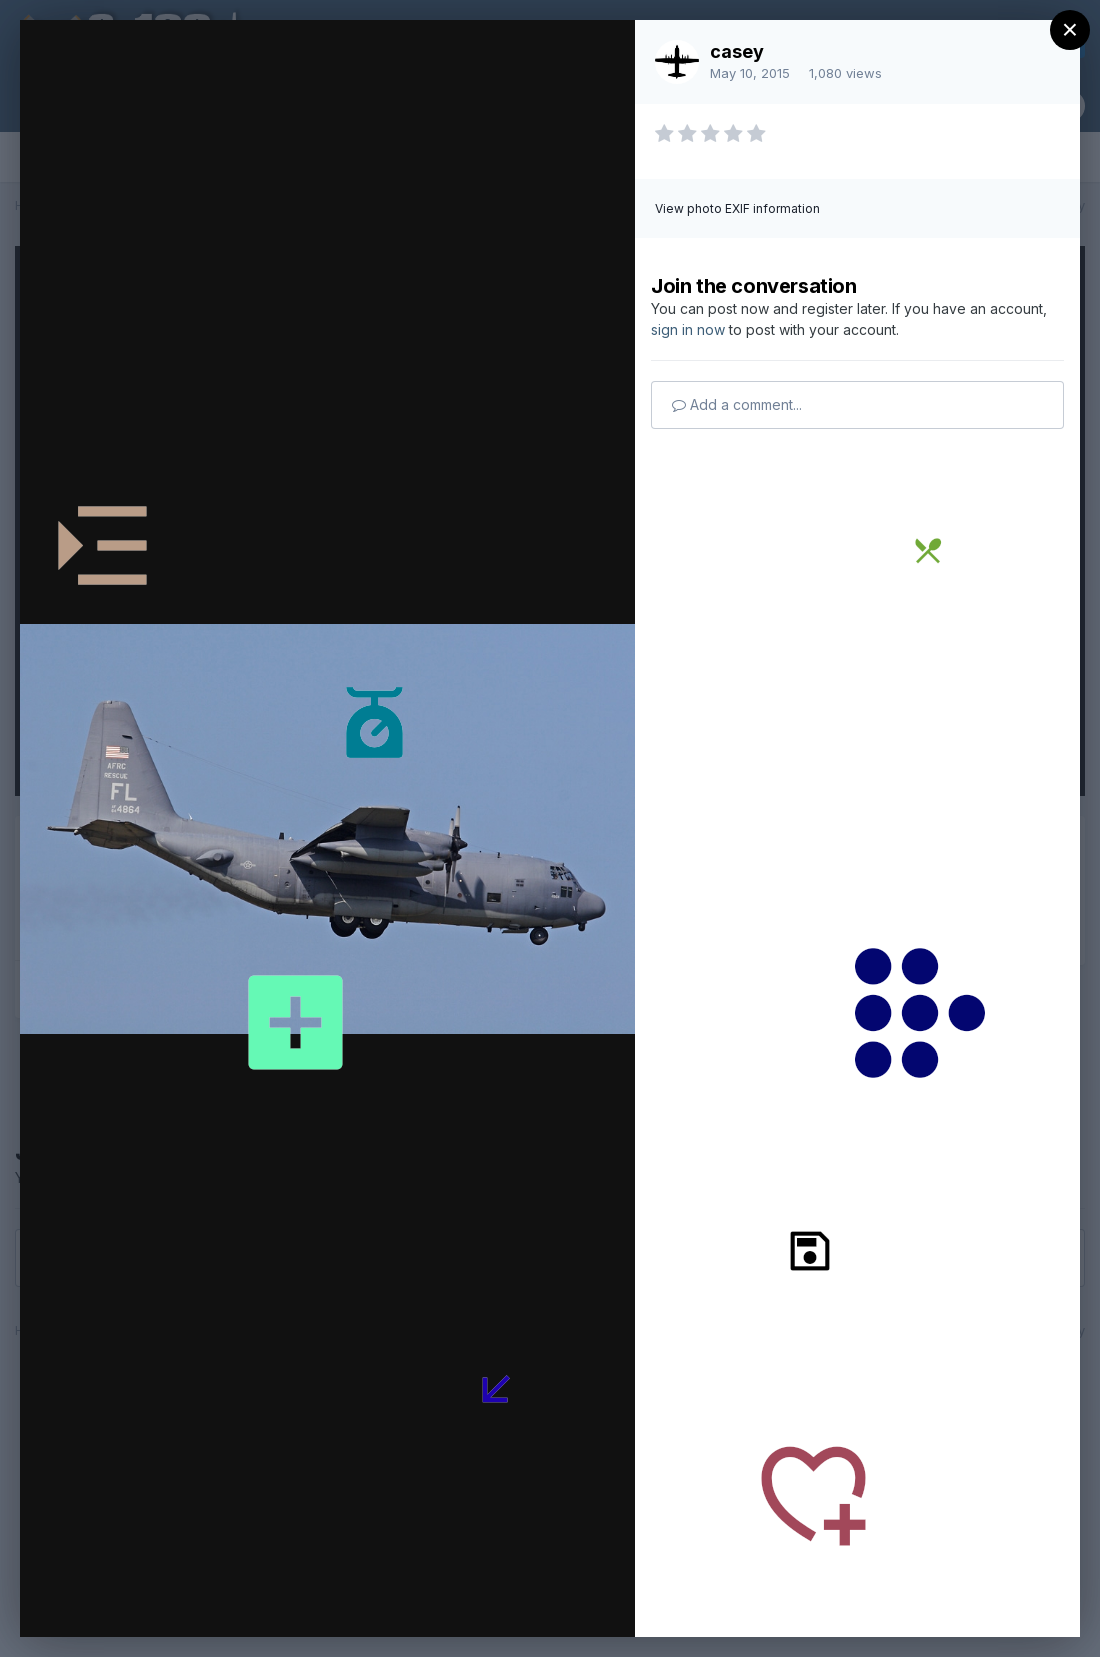 This screenshot has width=1100, height=1657. Describe the element at coordinates (374, 722) in the screenshot. I see `view weight or measurement settings` at that location.